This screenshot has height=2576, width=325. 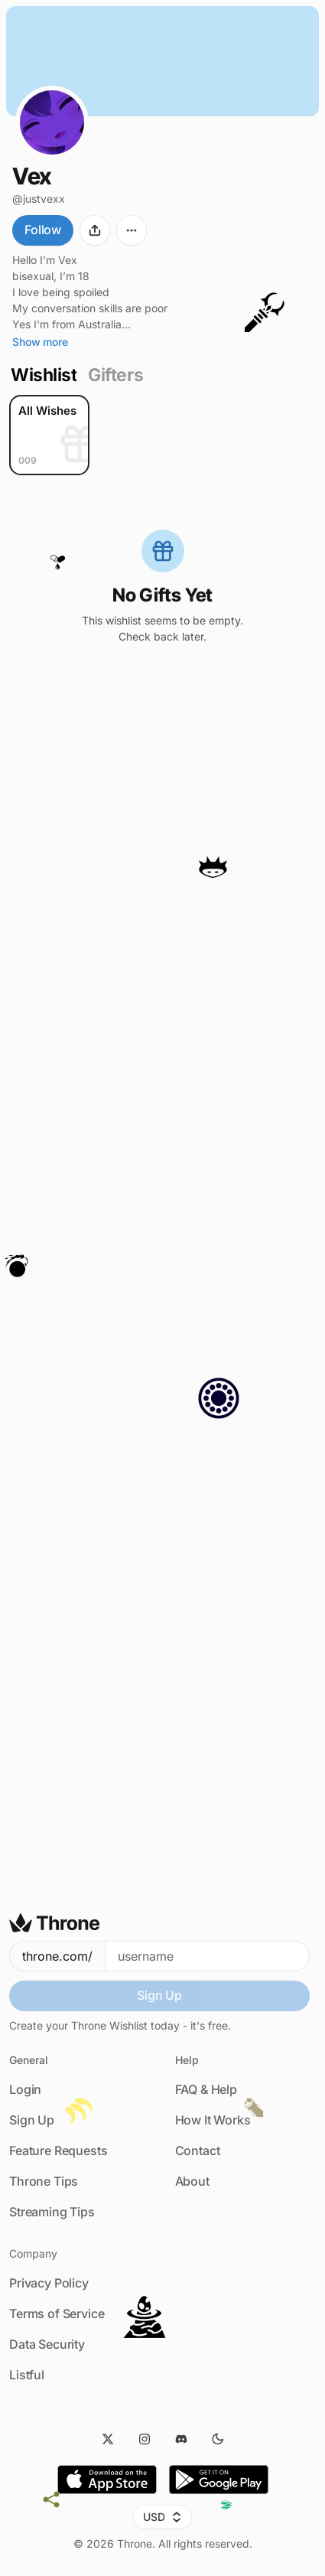 I want to click on rotary dial or vintage phone interface, so click(x=219, y=1398).